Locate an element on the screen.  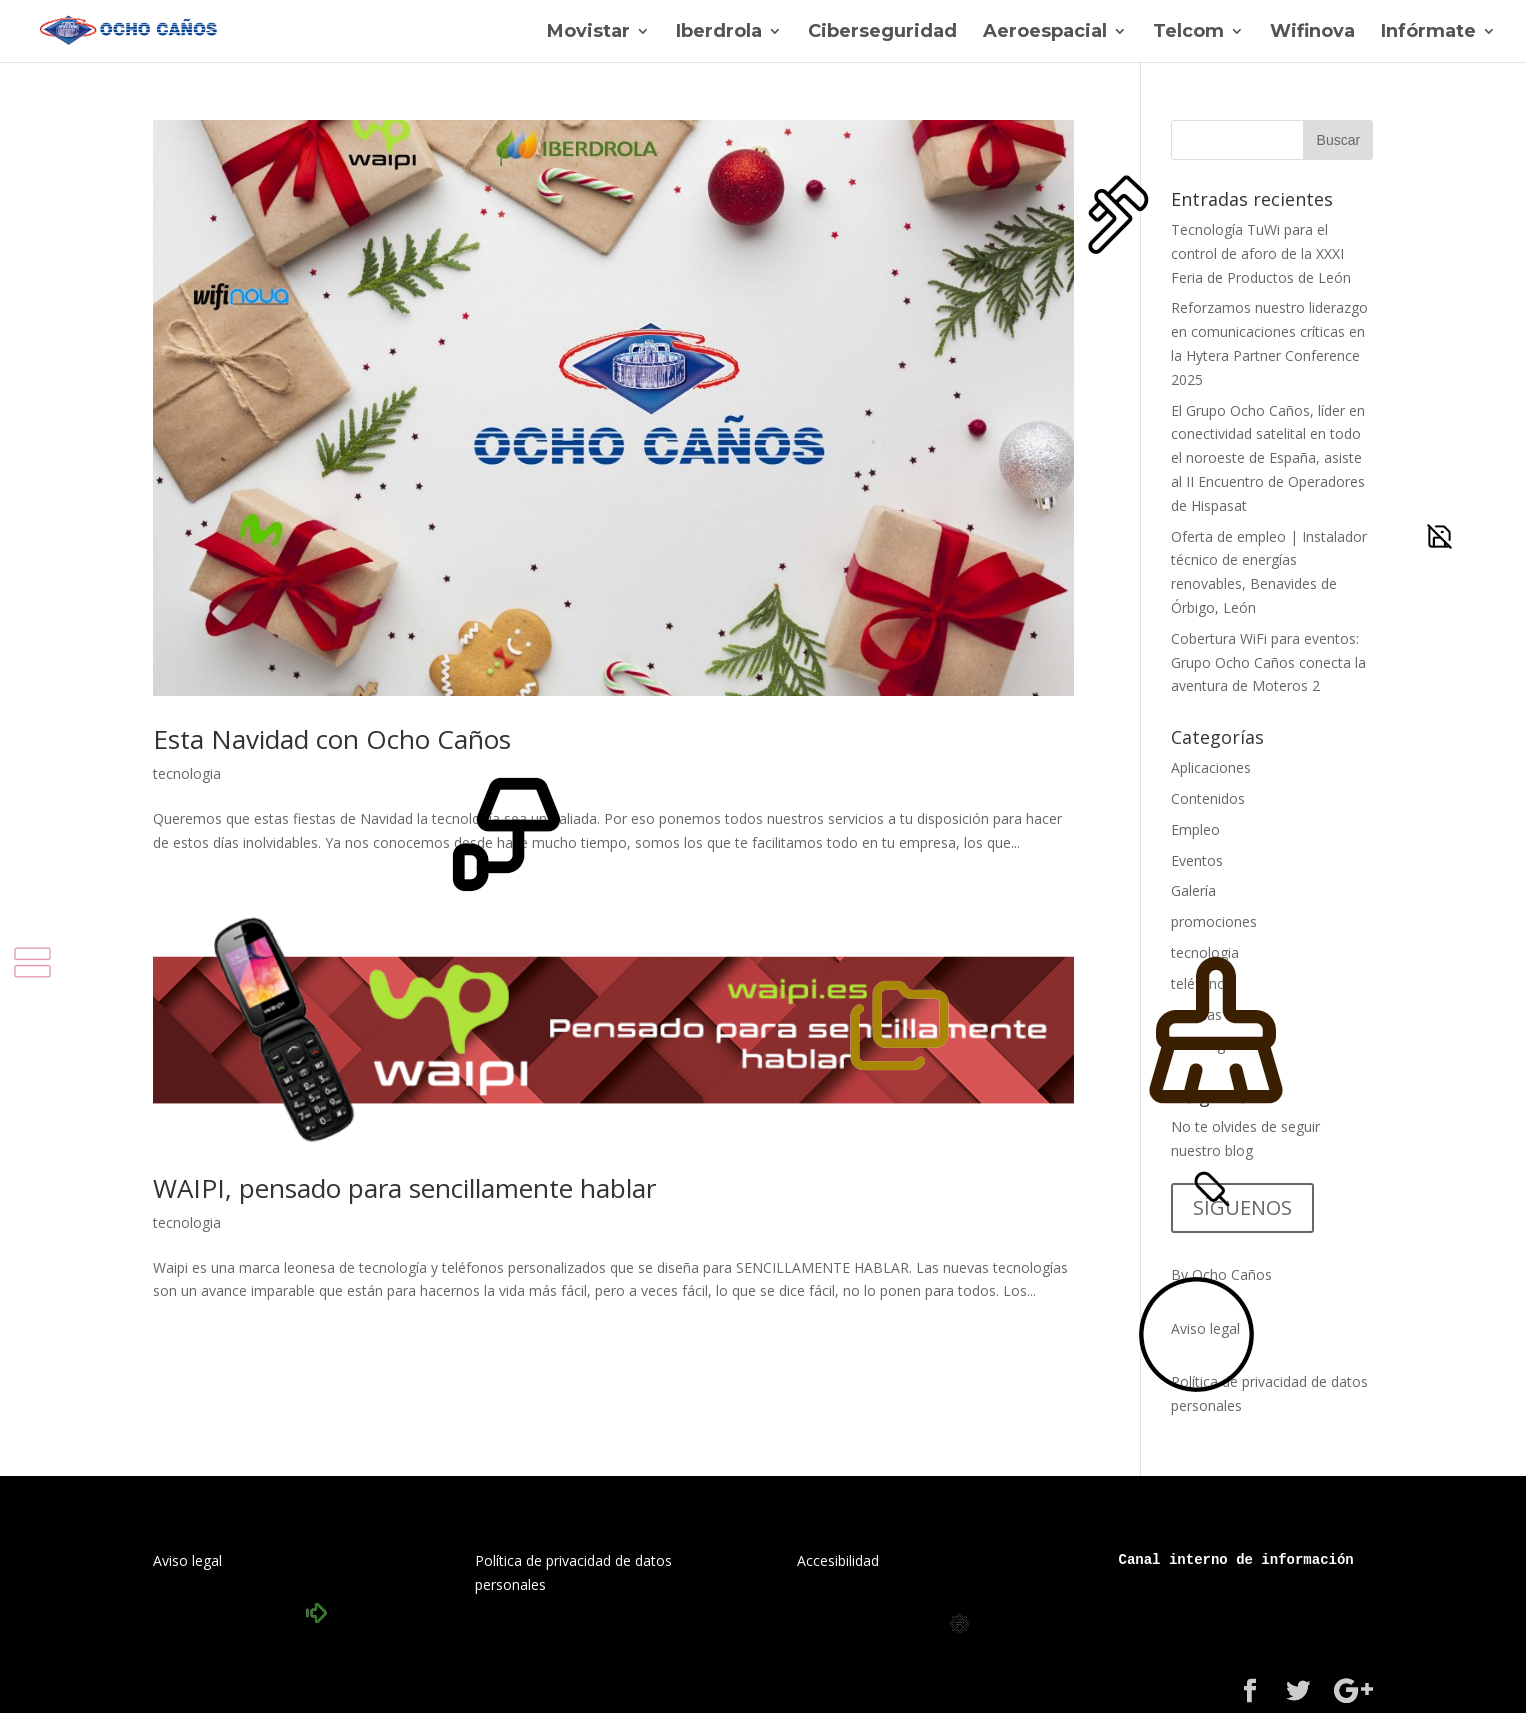
select a wall-mounted light fixture is located at coordinates (506, 831).